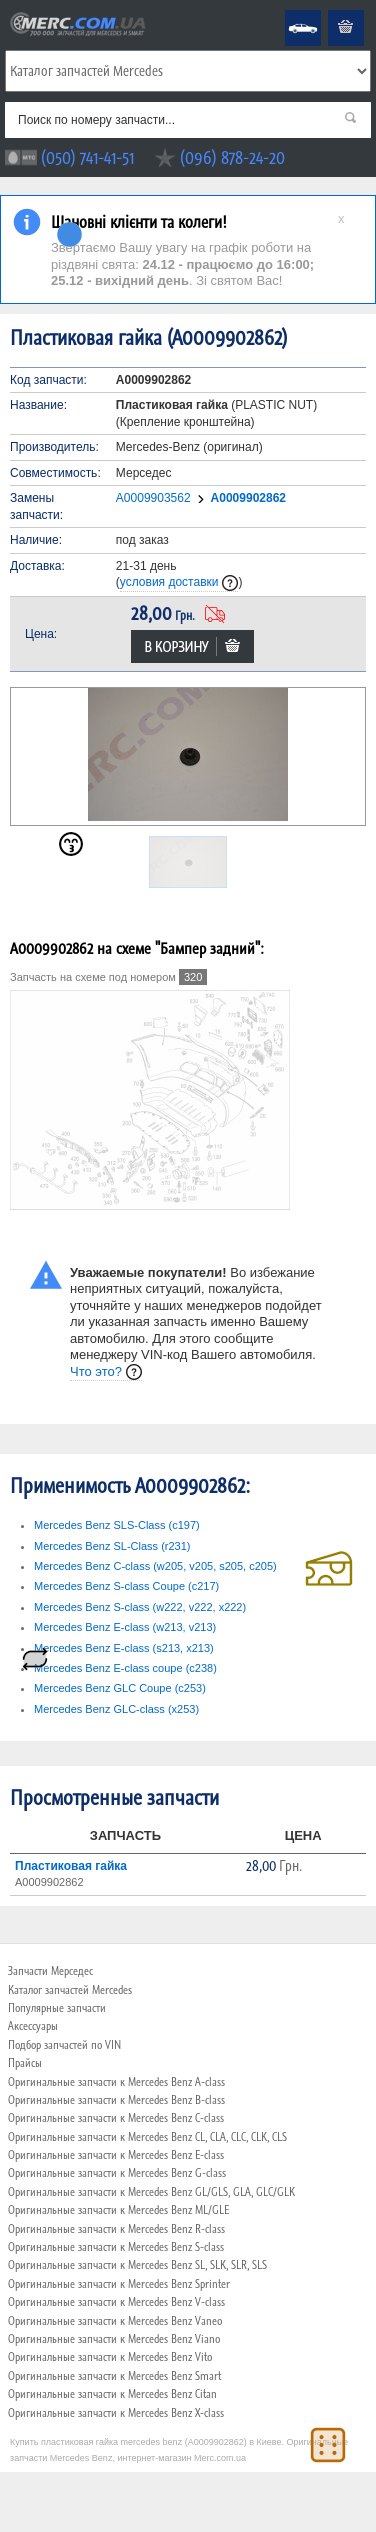 This screenshot has width=376, height=2532. Describe the element at coordinates (328, 2445) in the screenshot. I see `randomize or shuffle content` at that location.